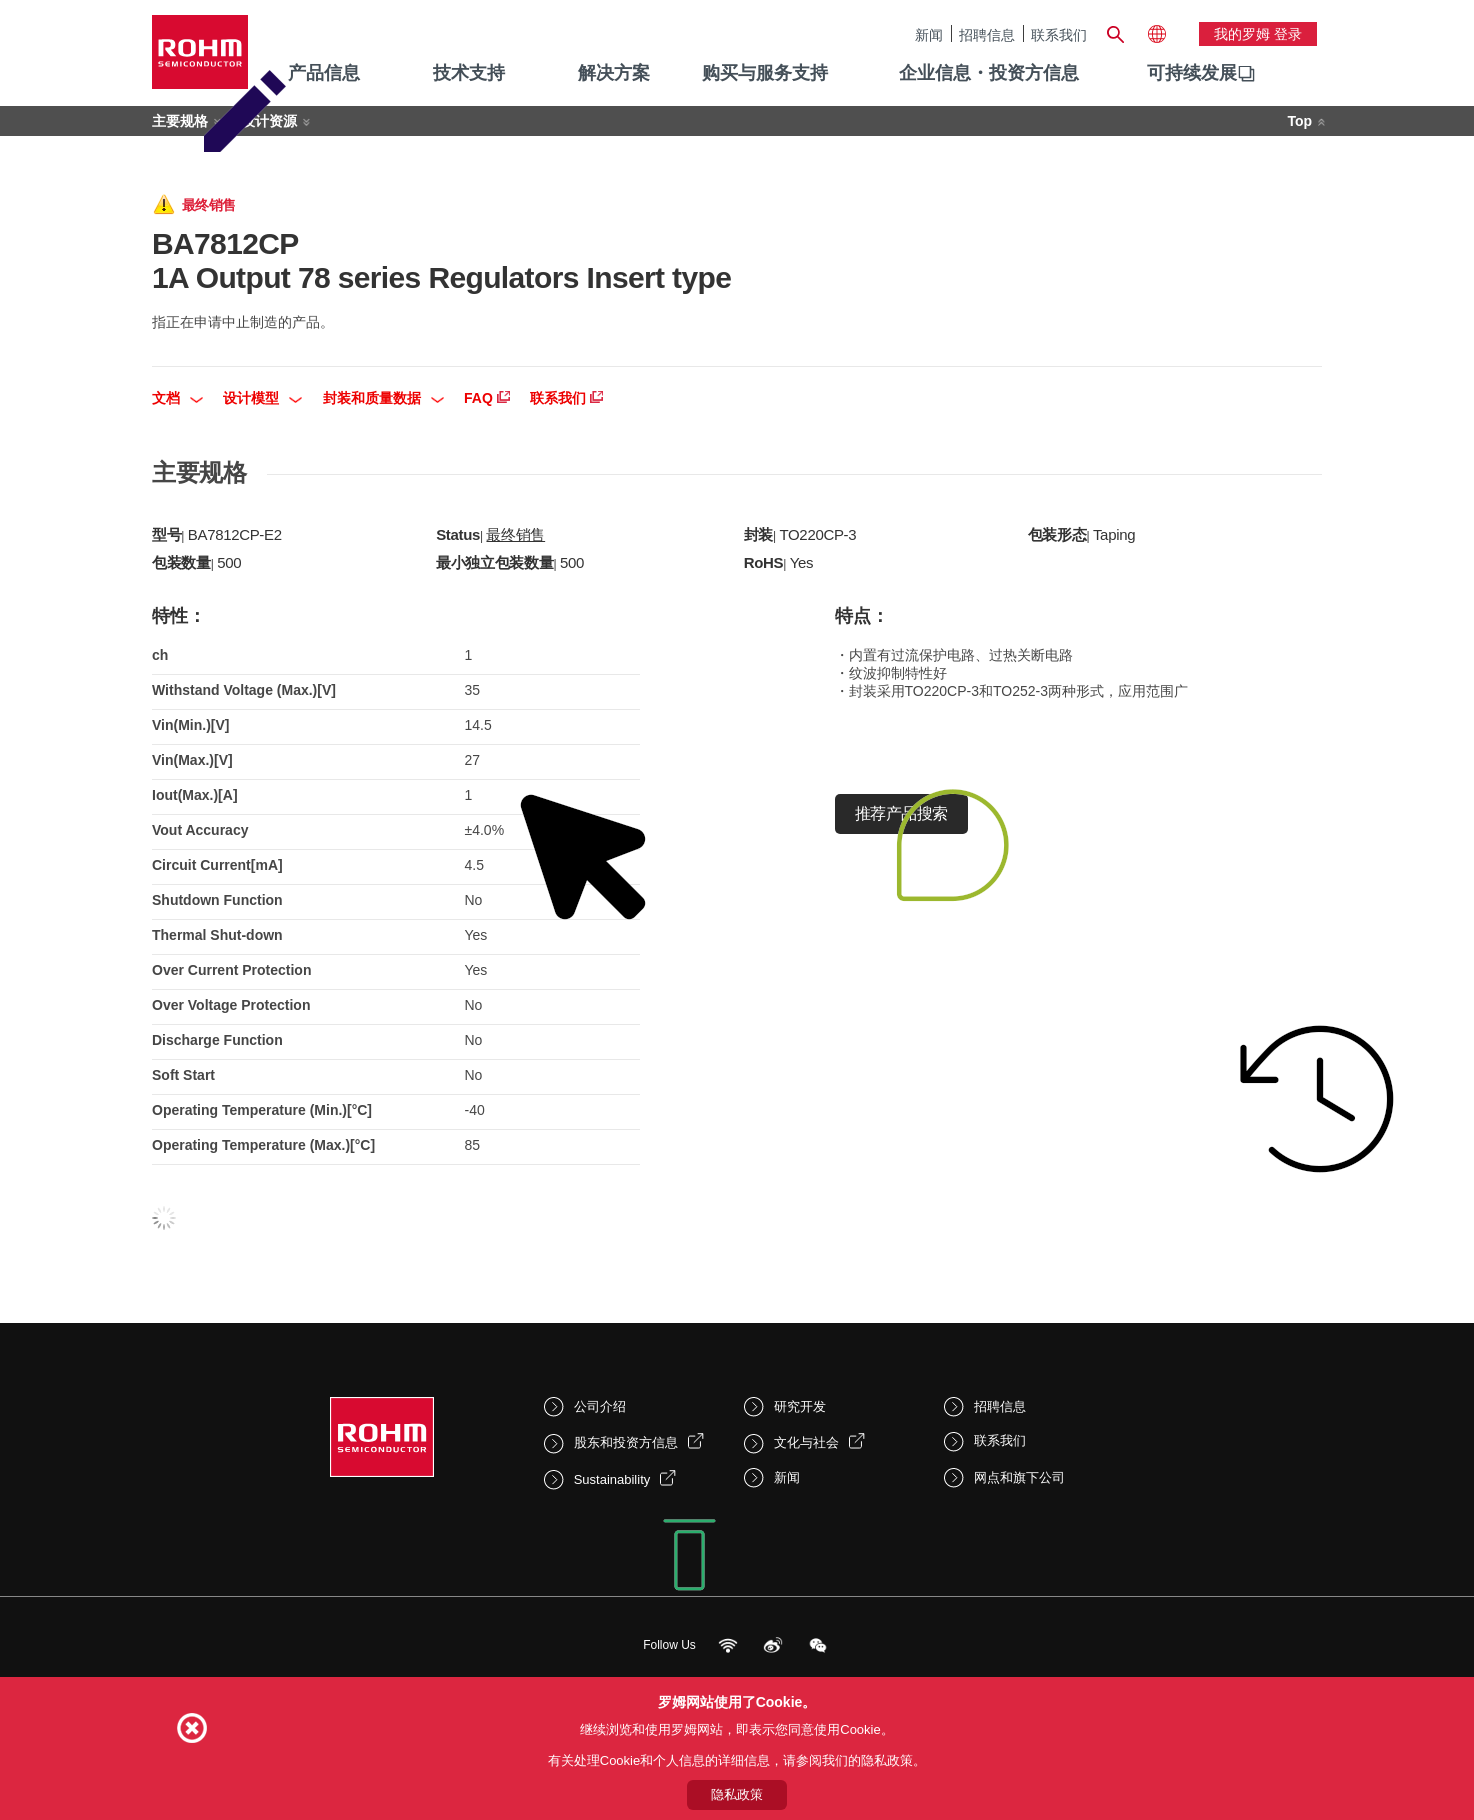 The width and height of the screenshot is (1474, 1820). Describe the element at coordinates (689, 1553) in the screenshot. I see `align object to top edge` at that location.